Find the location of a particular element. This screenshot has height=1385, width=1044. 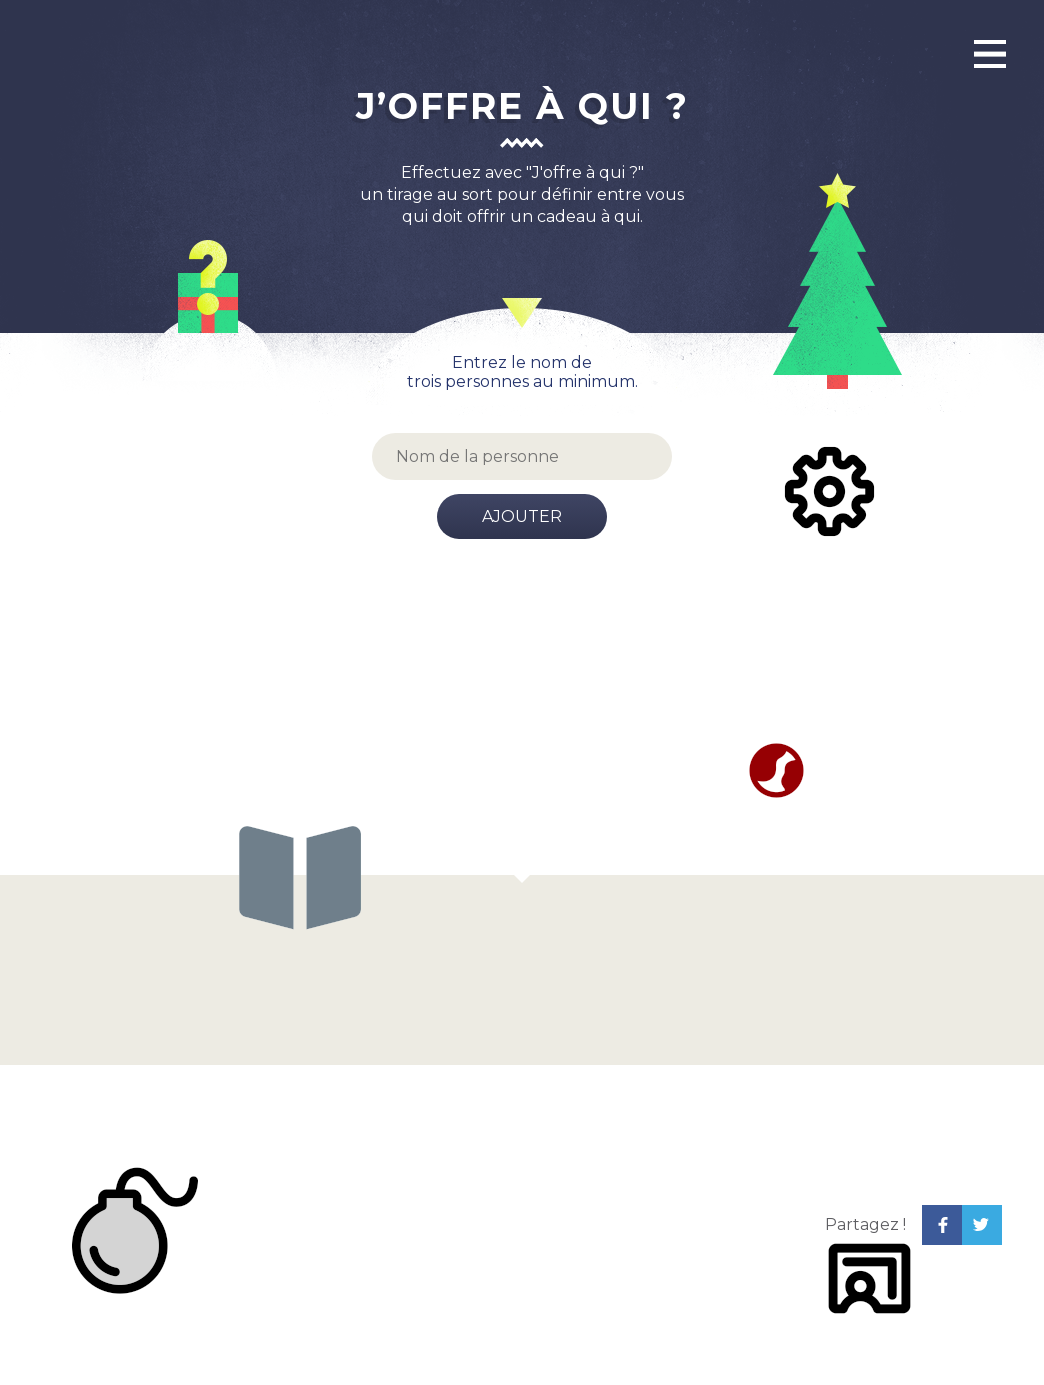

access teaching or presentation tools is located at coordinates (869, 1278).